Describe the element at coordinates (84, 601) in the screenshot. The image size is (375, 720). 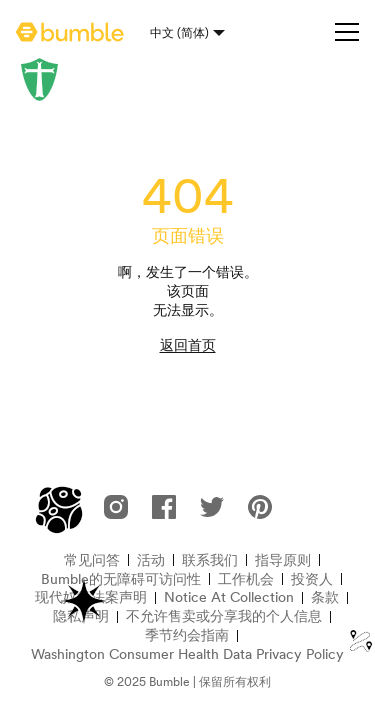
I see `navigate using compass or directional guide` at that location.